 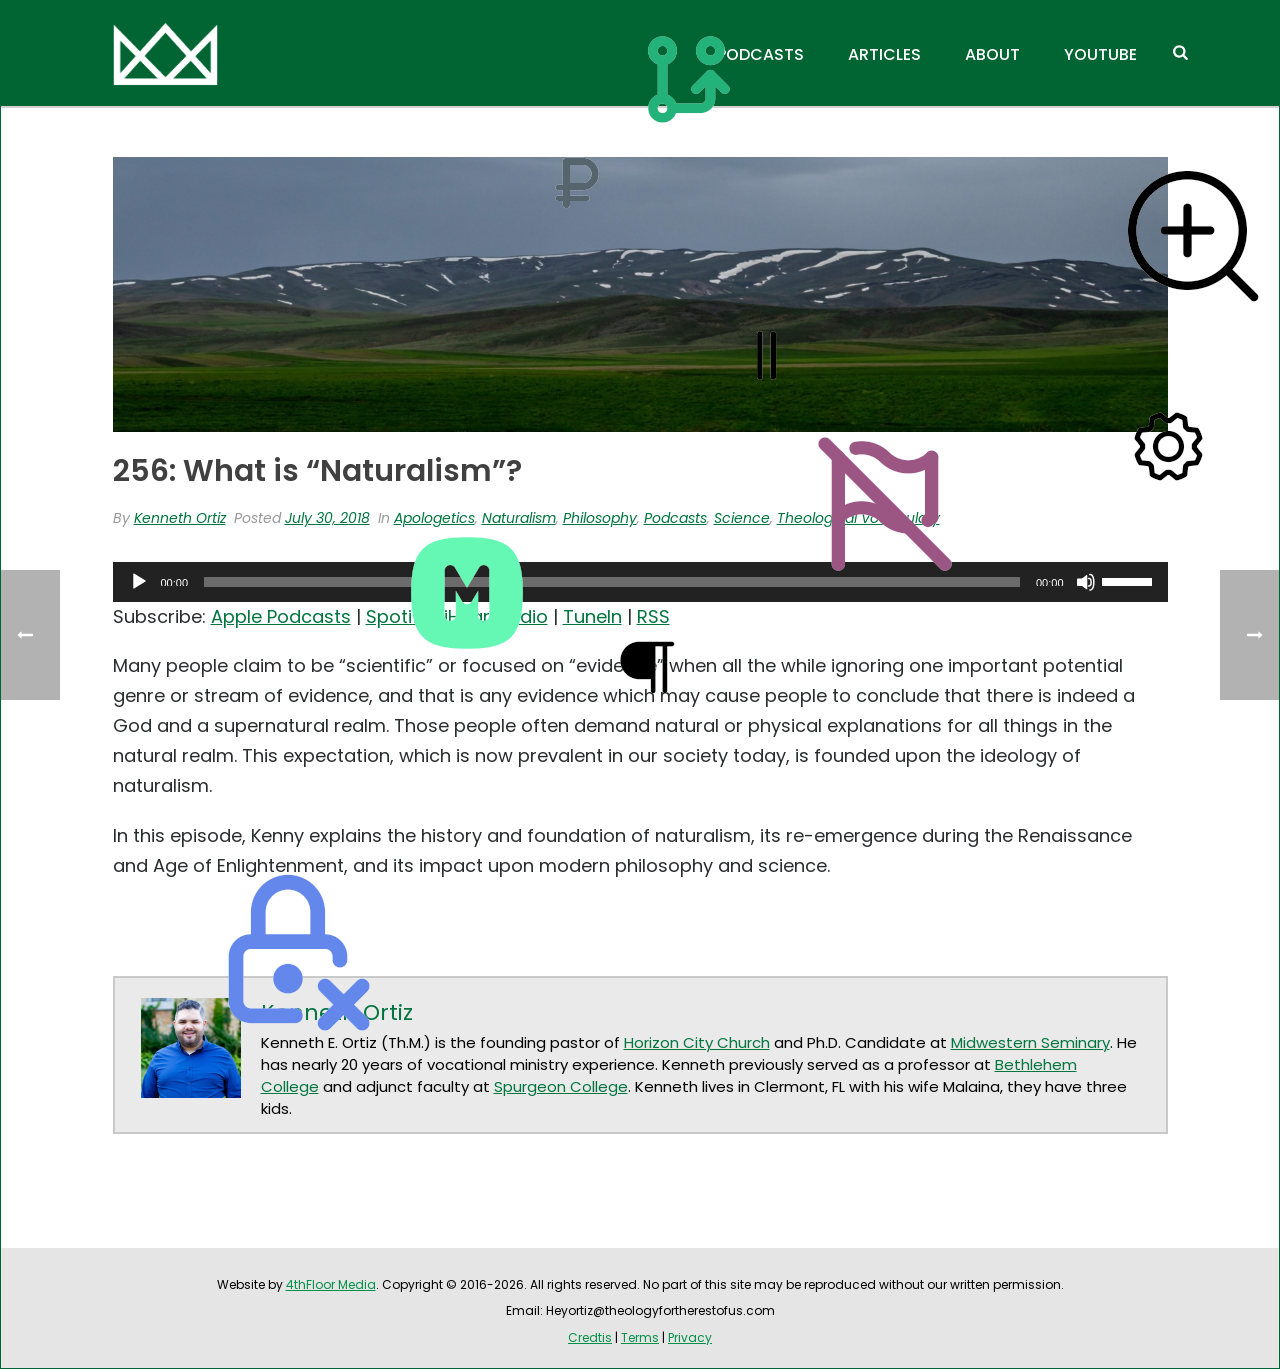 What do you see at coordinates (467, 593) in the screenshot?
I see `access menu or main navigation` at bounding box center [467, 593].